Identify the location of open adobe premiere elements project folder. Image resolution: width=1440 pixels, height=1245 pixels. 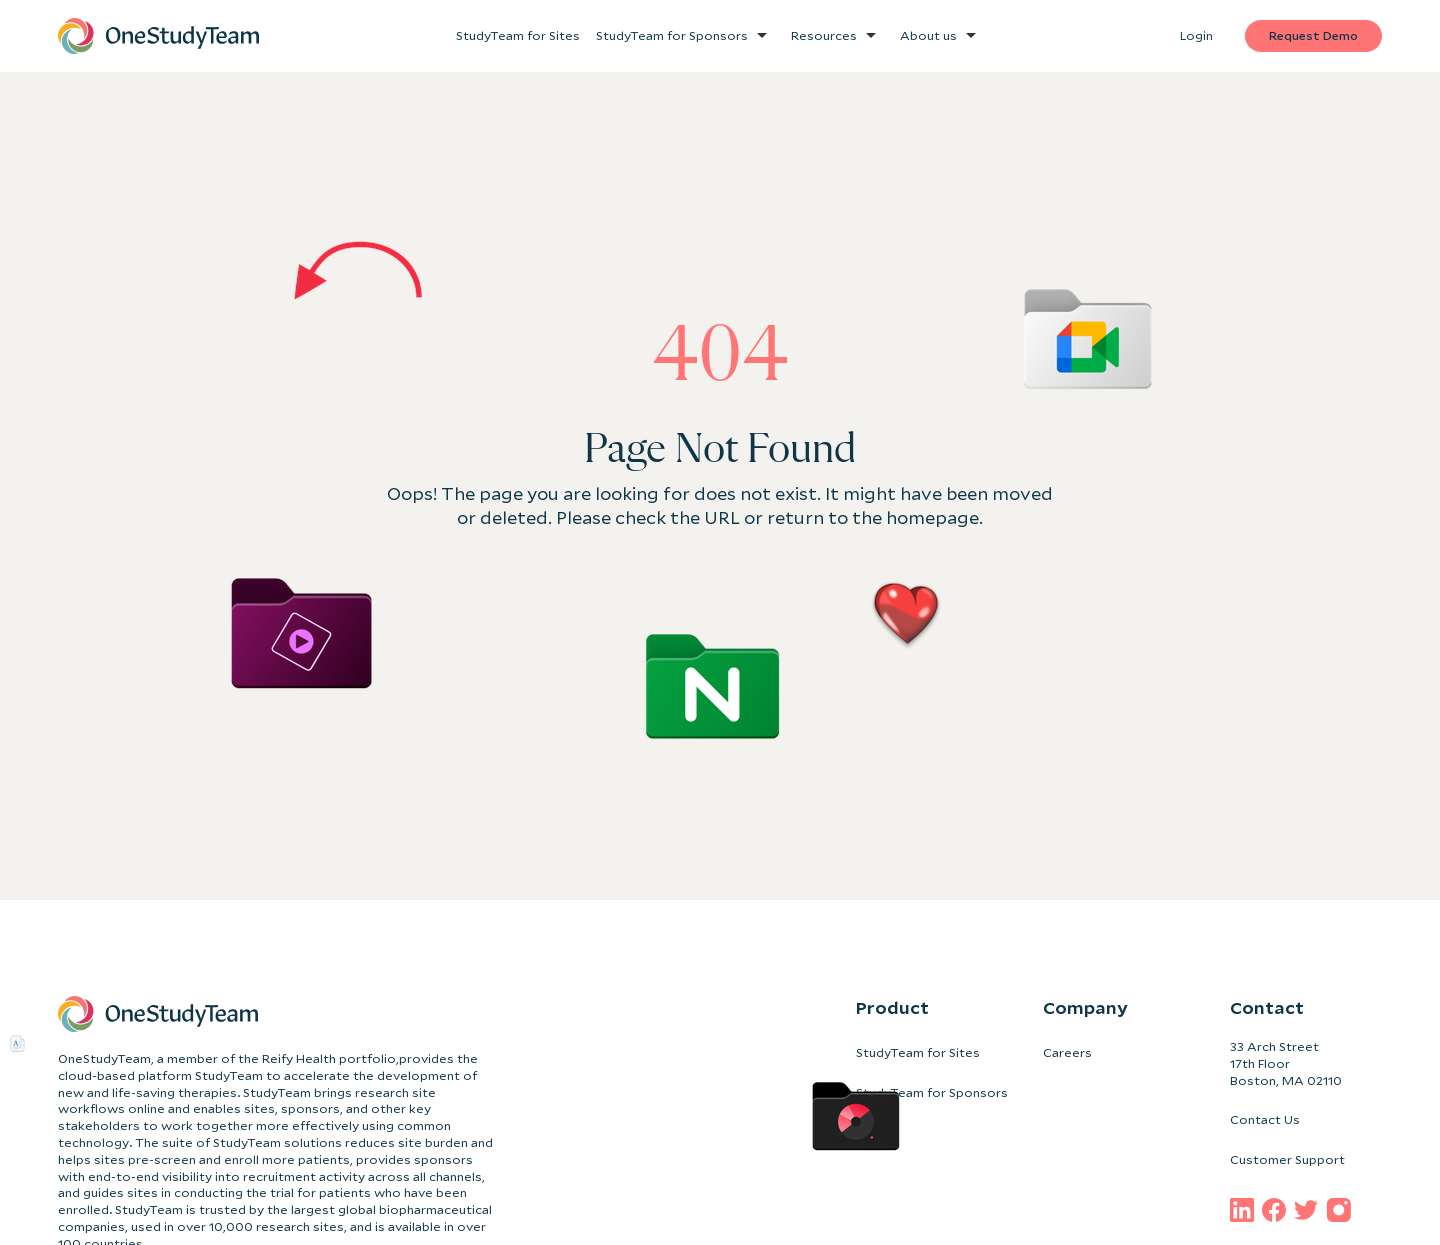
(301, 637).